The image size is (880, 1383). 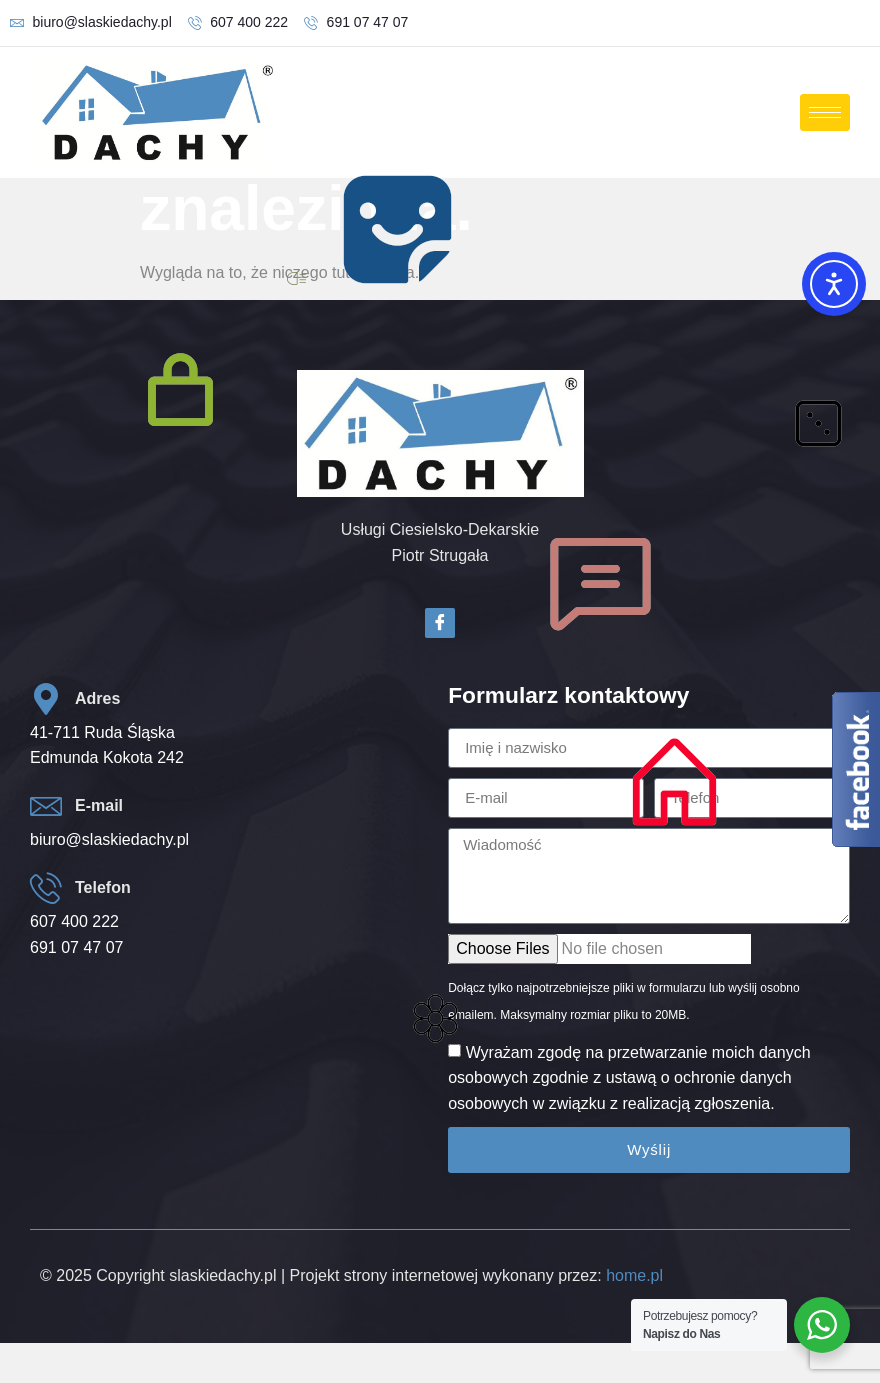 I want to click on toggle vehicle headlights on/off, so click(x=296, y=278).